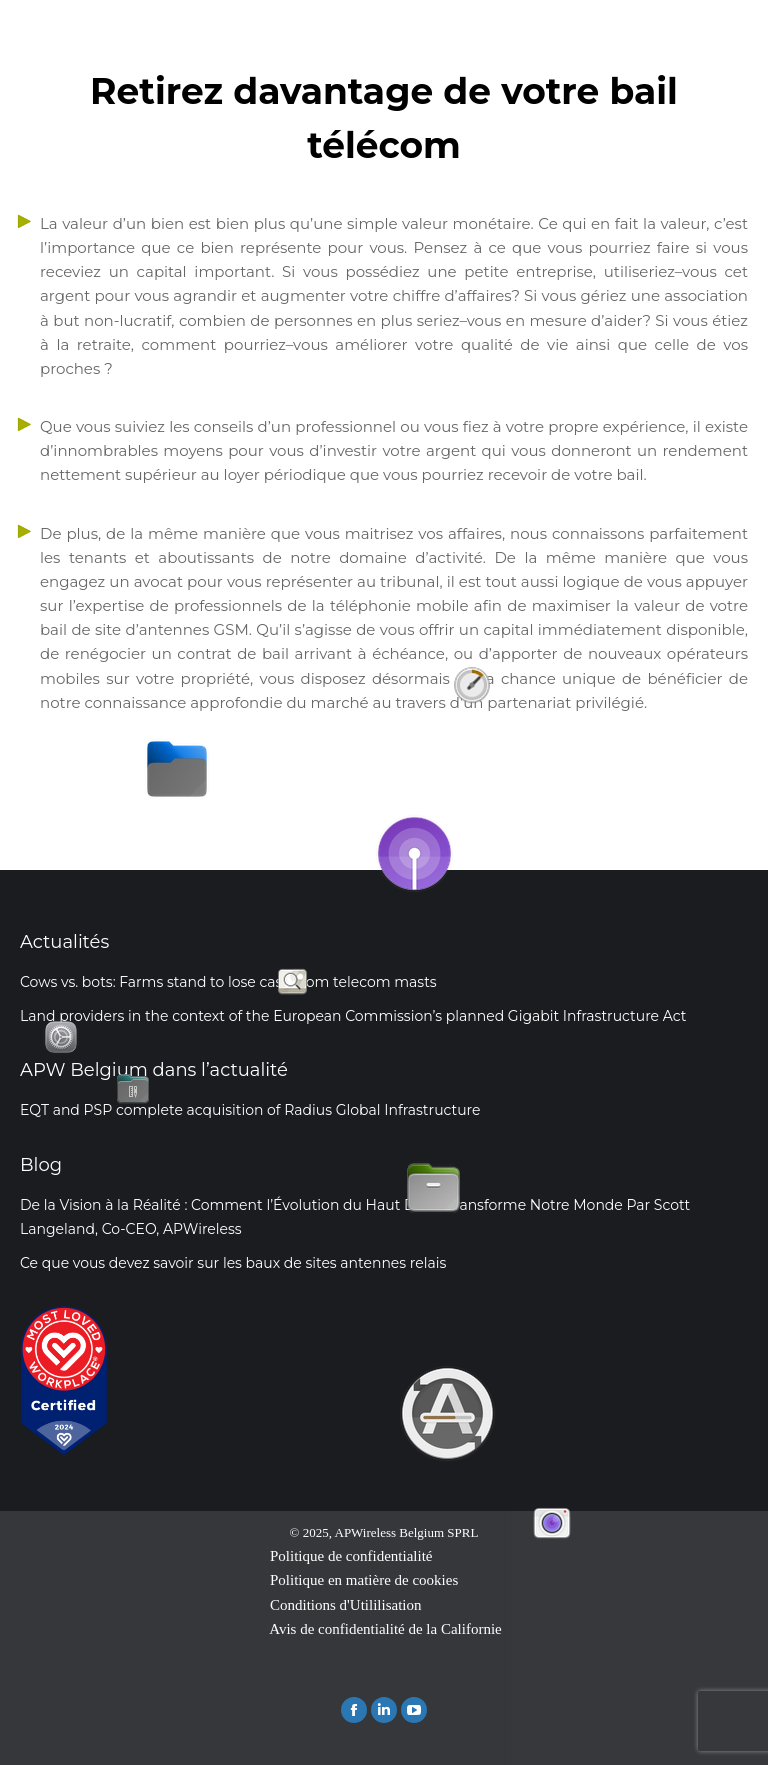 The width and height of the screenshot is (768, 1765). What do you see at coordinates (433, 1187) in the screenshot?
I see `open the file manager` at bounding box center [433, 1187].